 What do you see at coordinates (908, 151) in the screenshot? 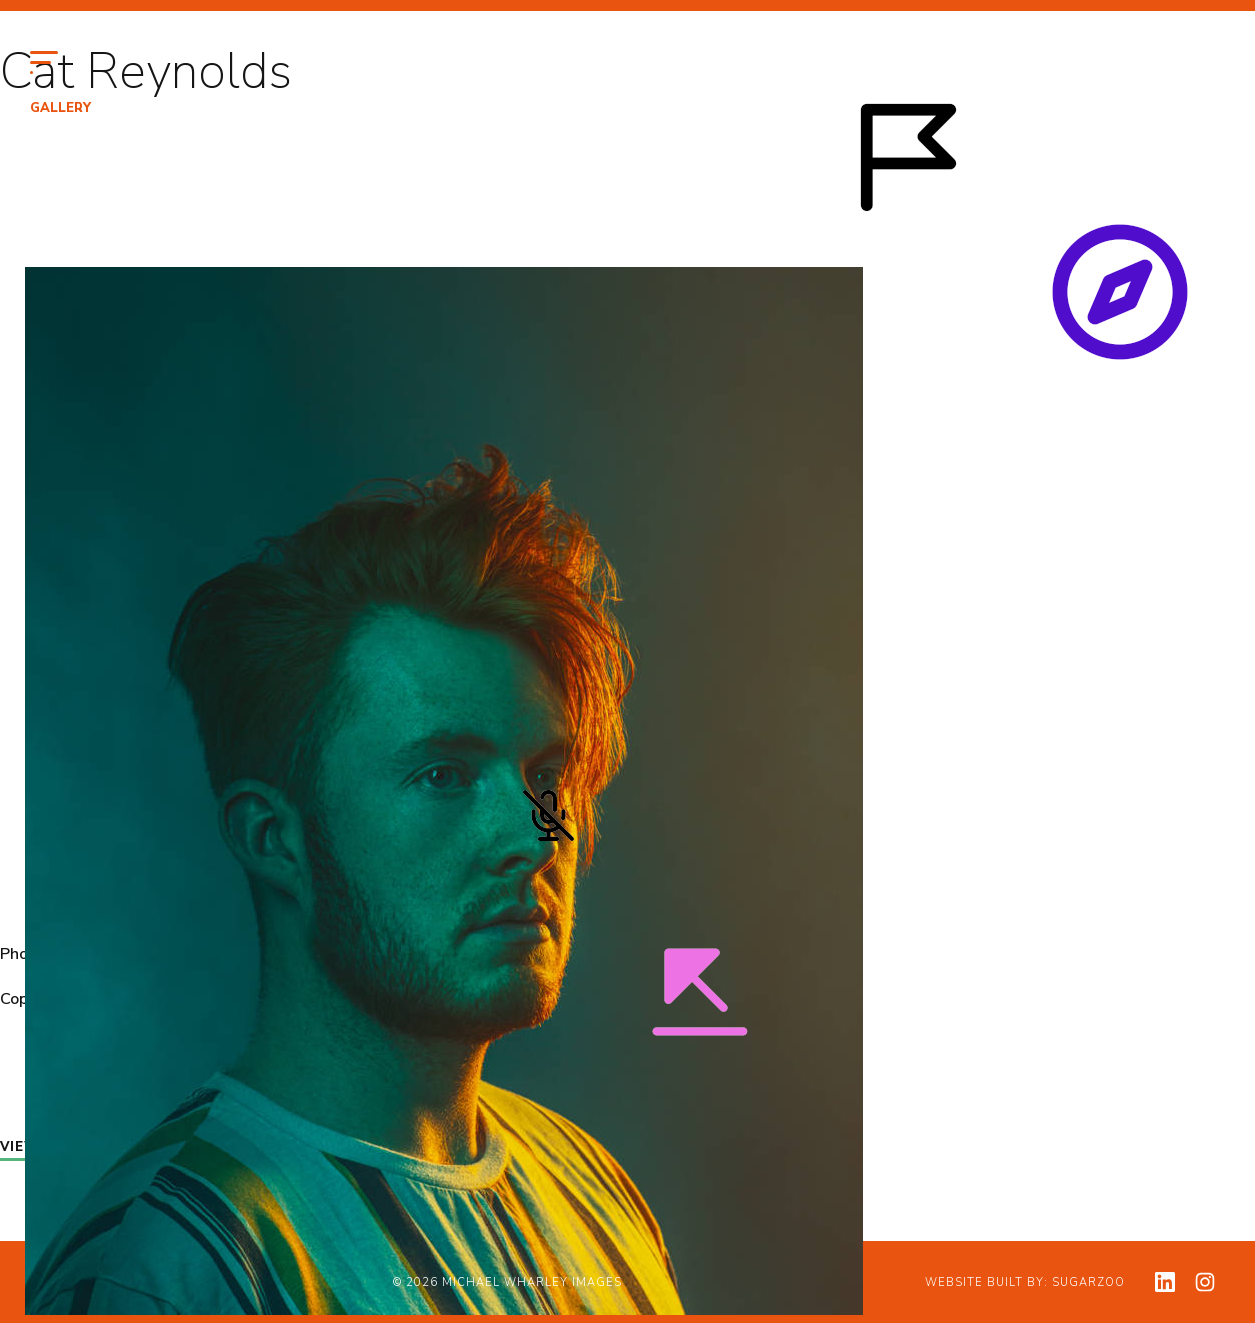
I see `flag an item for review or attention` at bounding box center [908, 151].